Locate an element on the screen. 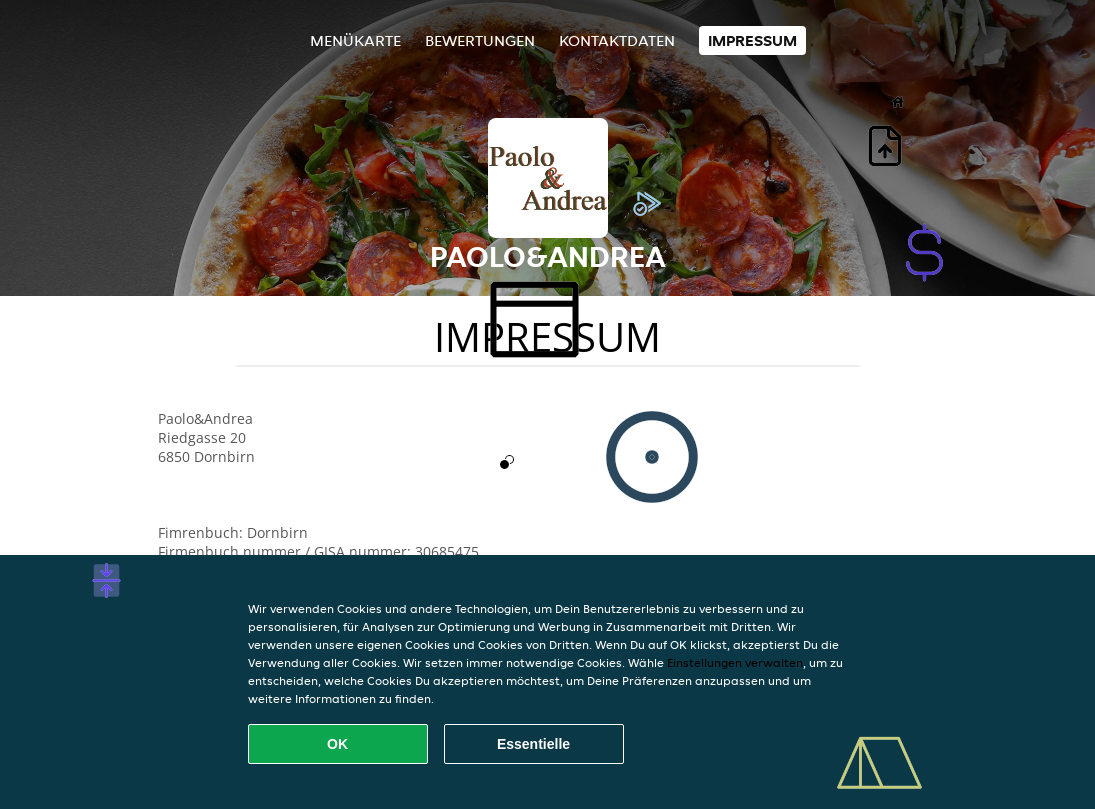 The width and height of the screenshot is (1095, 809). activate or enable breakpoints in the debugger is located at coordinates (507, 462).